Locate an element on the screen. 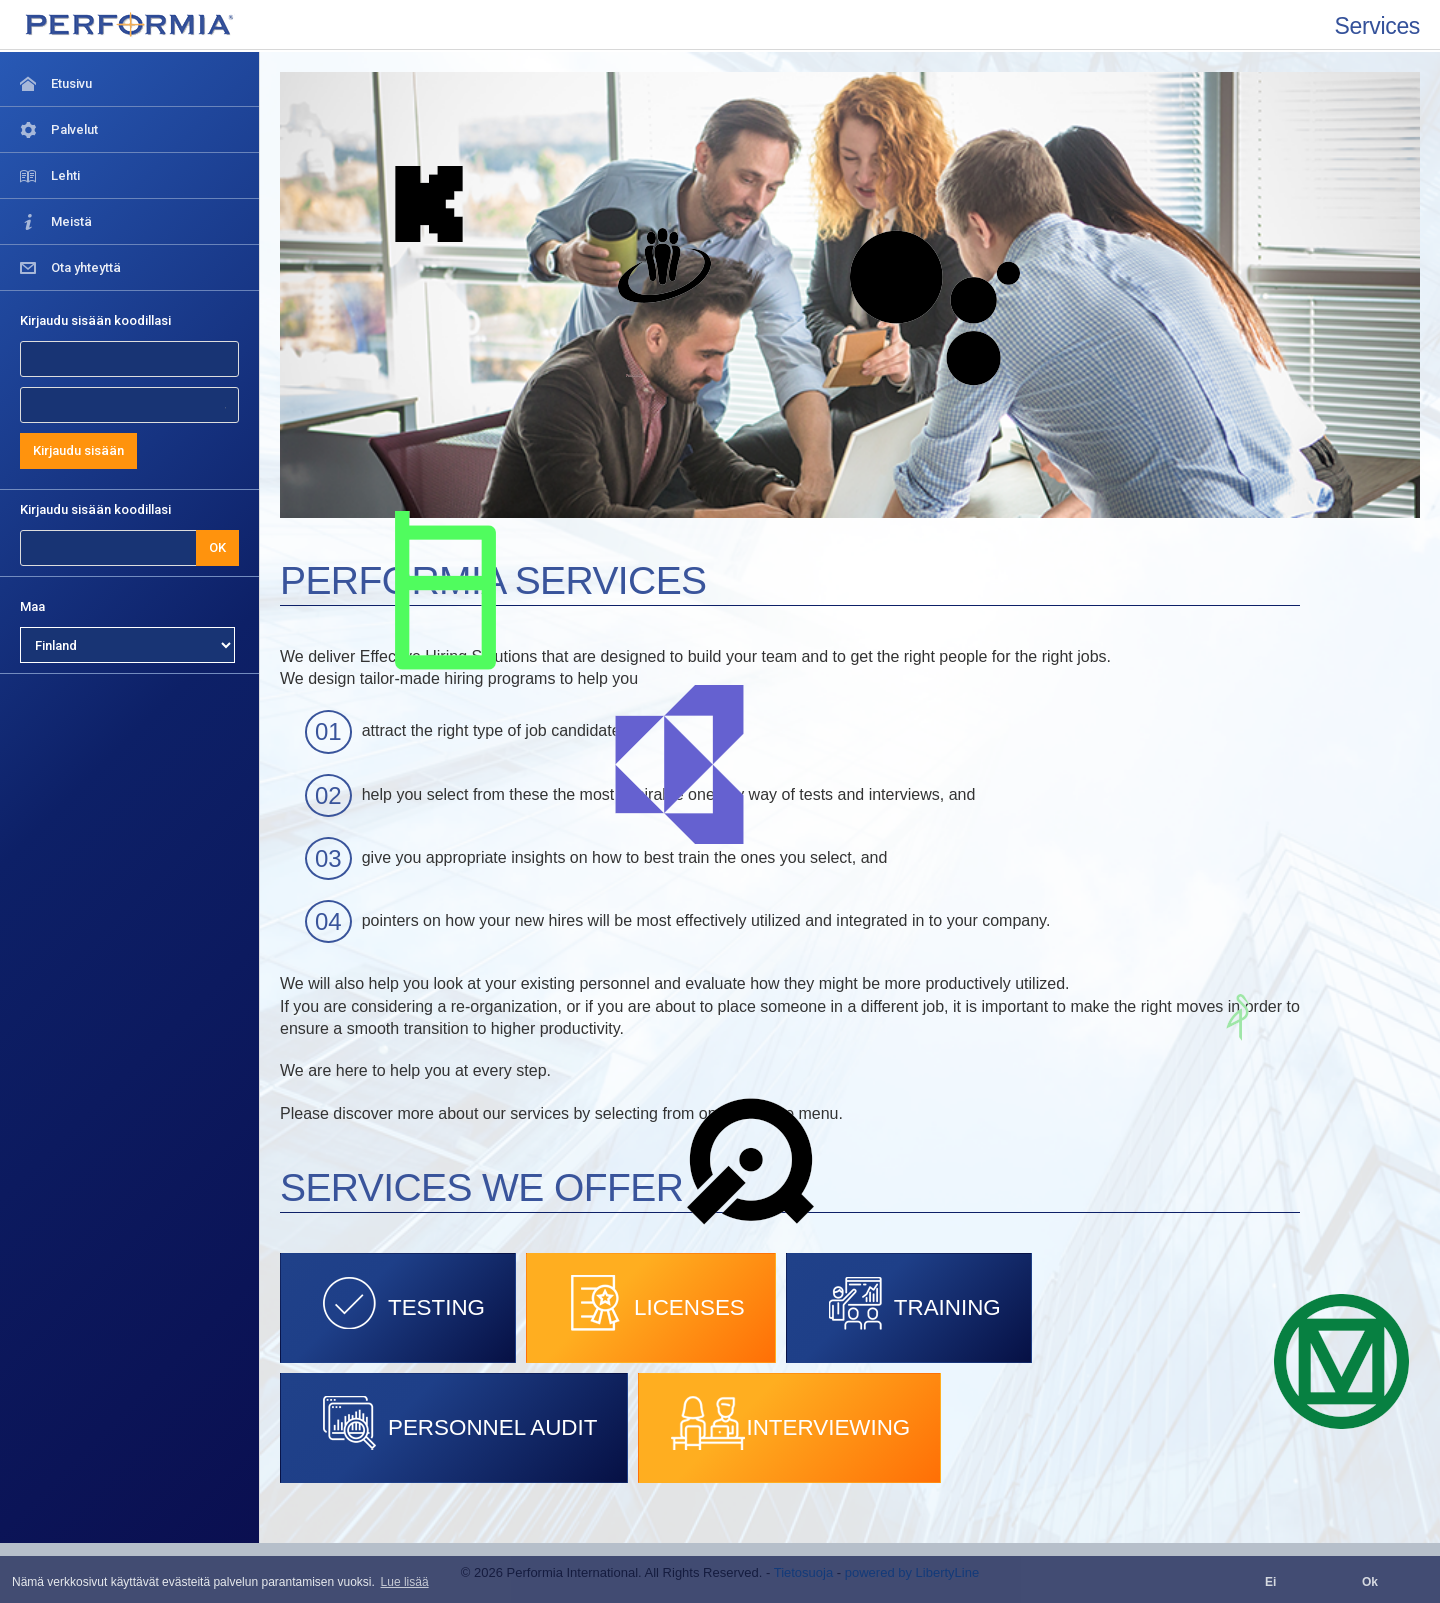  open google assistant is located at coordinates (935, 308).